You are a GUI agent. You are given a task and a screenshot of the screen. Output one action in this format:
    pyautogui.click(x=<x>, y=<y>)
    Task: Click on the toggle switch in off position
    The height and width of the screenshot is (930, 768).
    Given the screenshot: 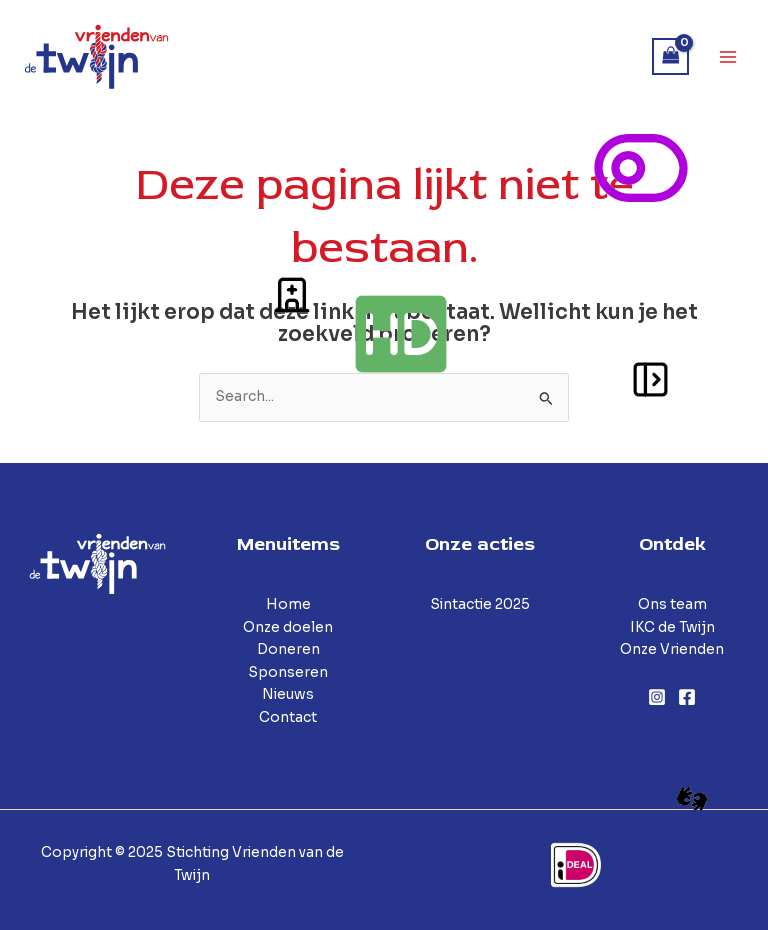 What is the action you would take?
    pyautogui.click(x=641, y=168)
    